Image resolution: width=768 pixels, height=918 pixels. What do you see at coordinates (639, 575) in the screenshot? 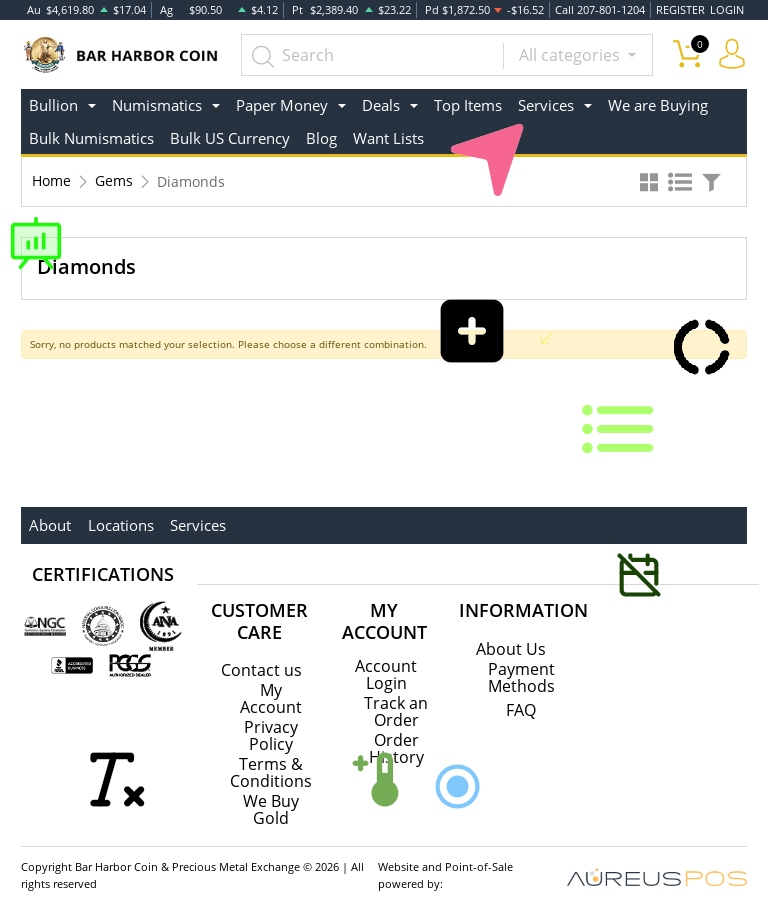
I see `disable calendar or scheduling features` at bounding box center [639, 575].